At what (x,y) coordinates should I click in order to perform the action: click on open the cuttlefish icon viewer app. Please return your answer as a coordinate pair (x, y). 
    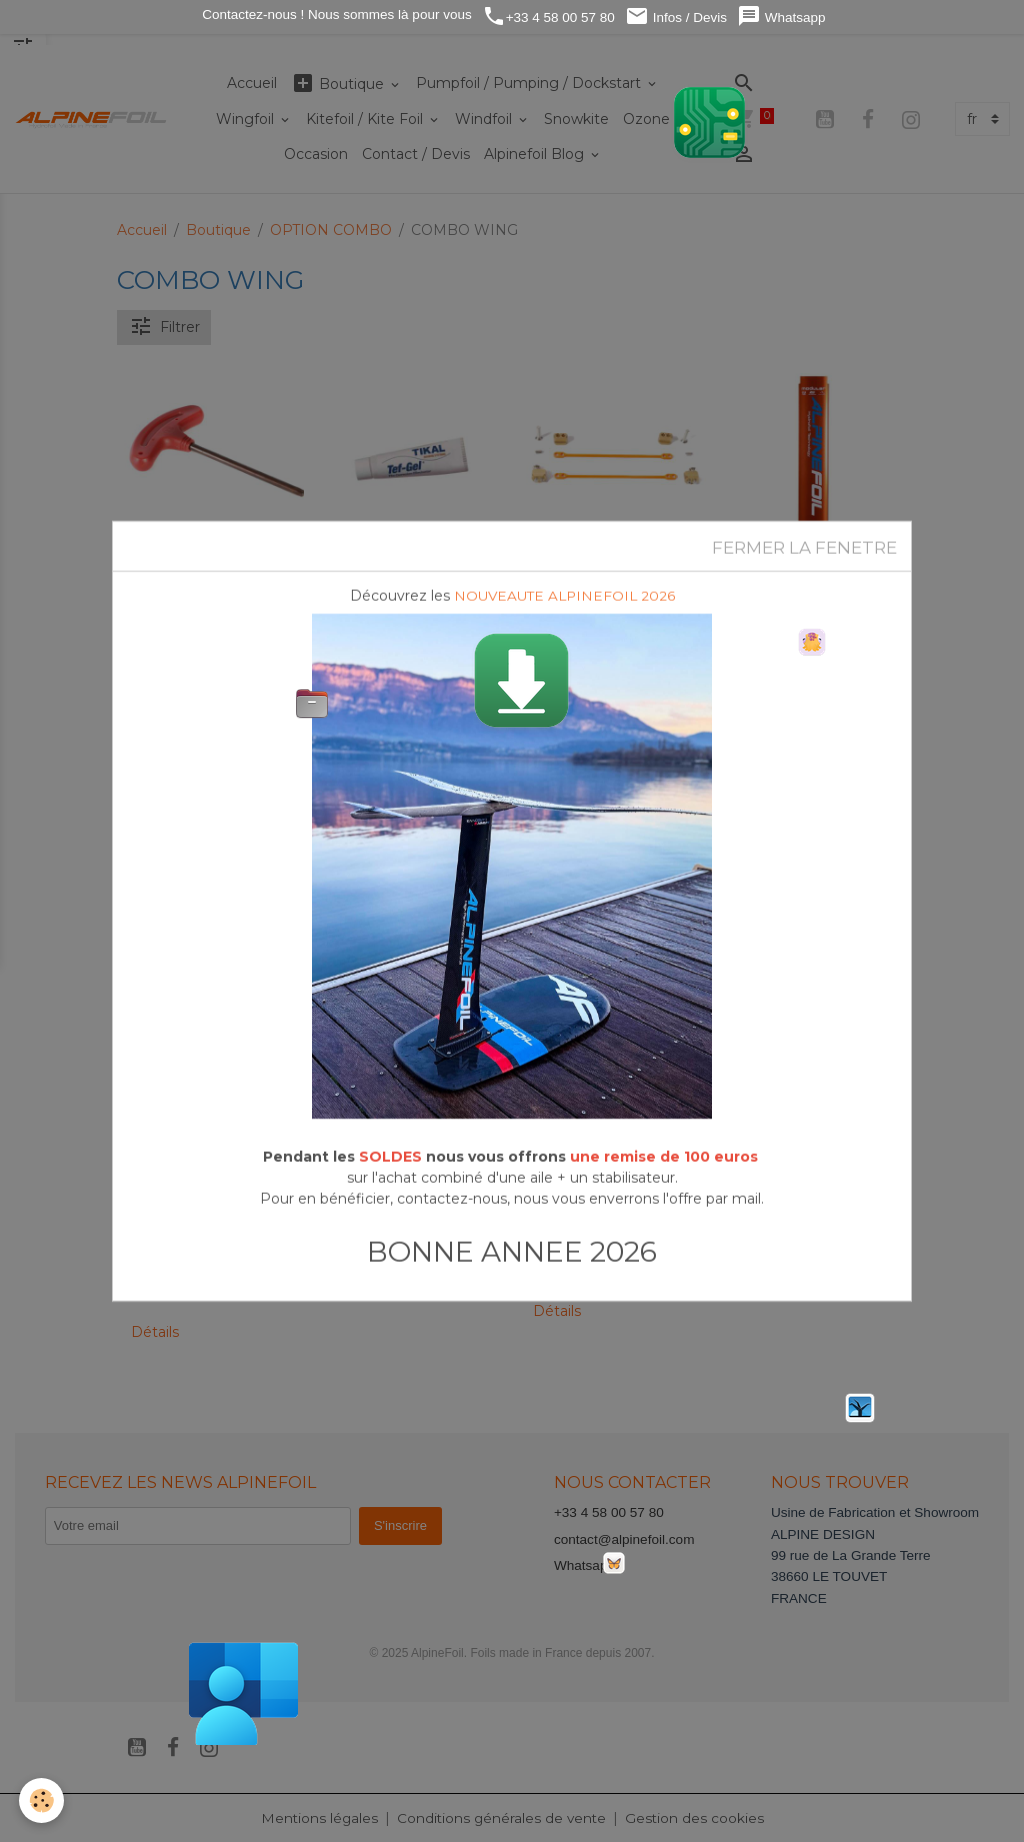
    Looking at the image, I should click on (812, 642).